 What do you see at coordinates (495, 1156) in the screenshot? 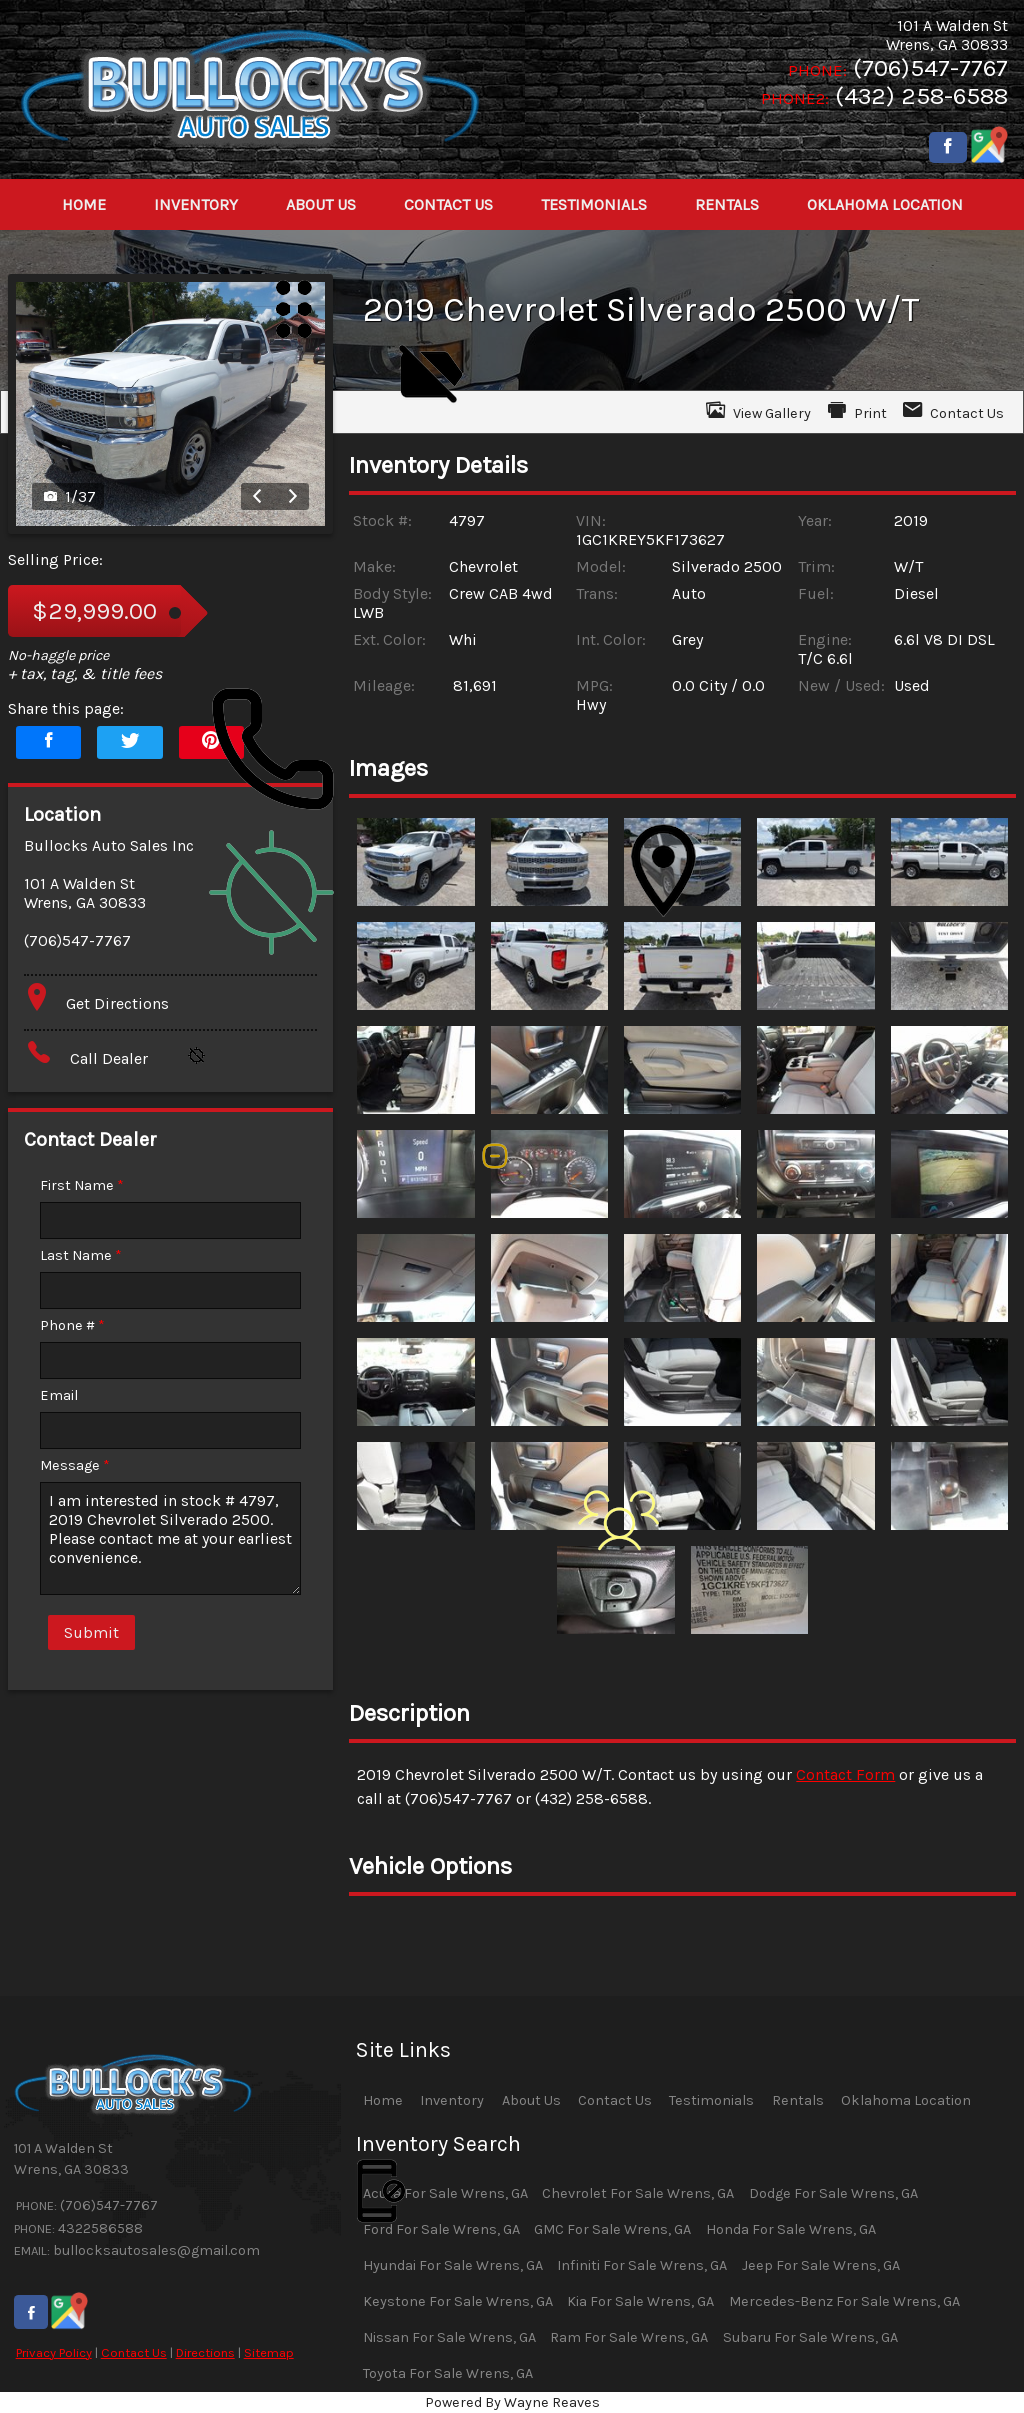
I see `remove an item from a list or collection` at bounding box center [495, 1156].